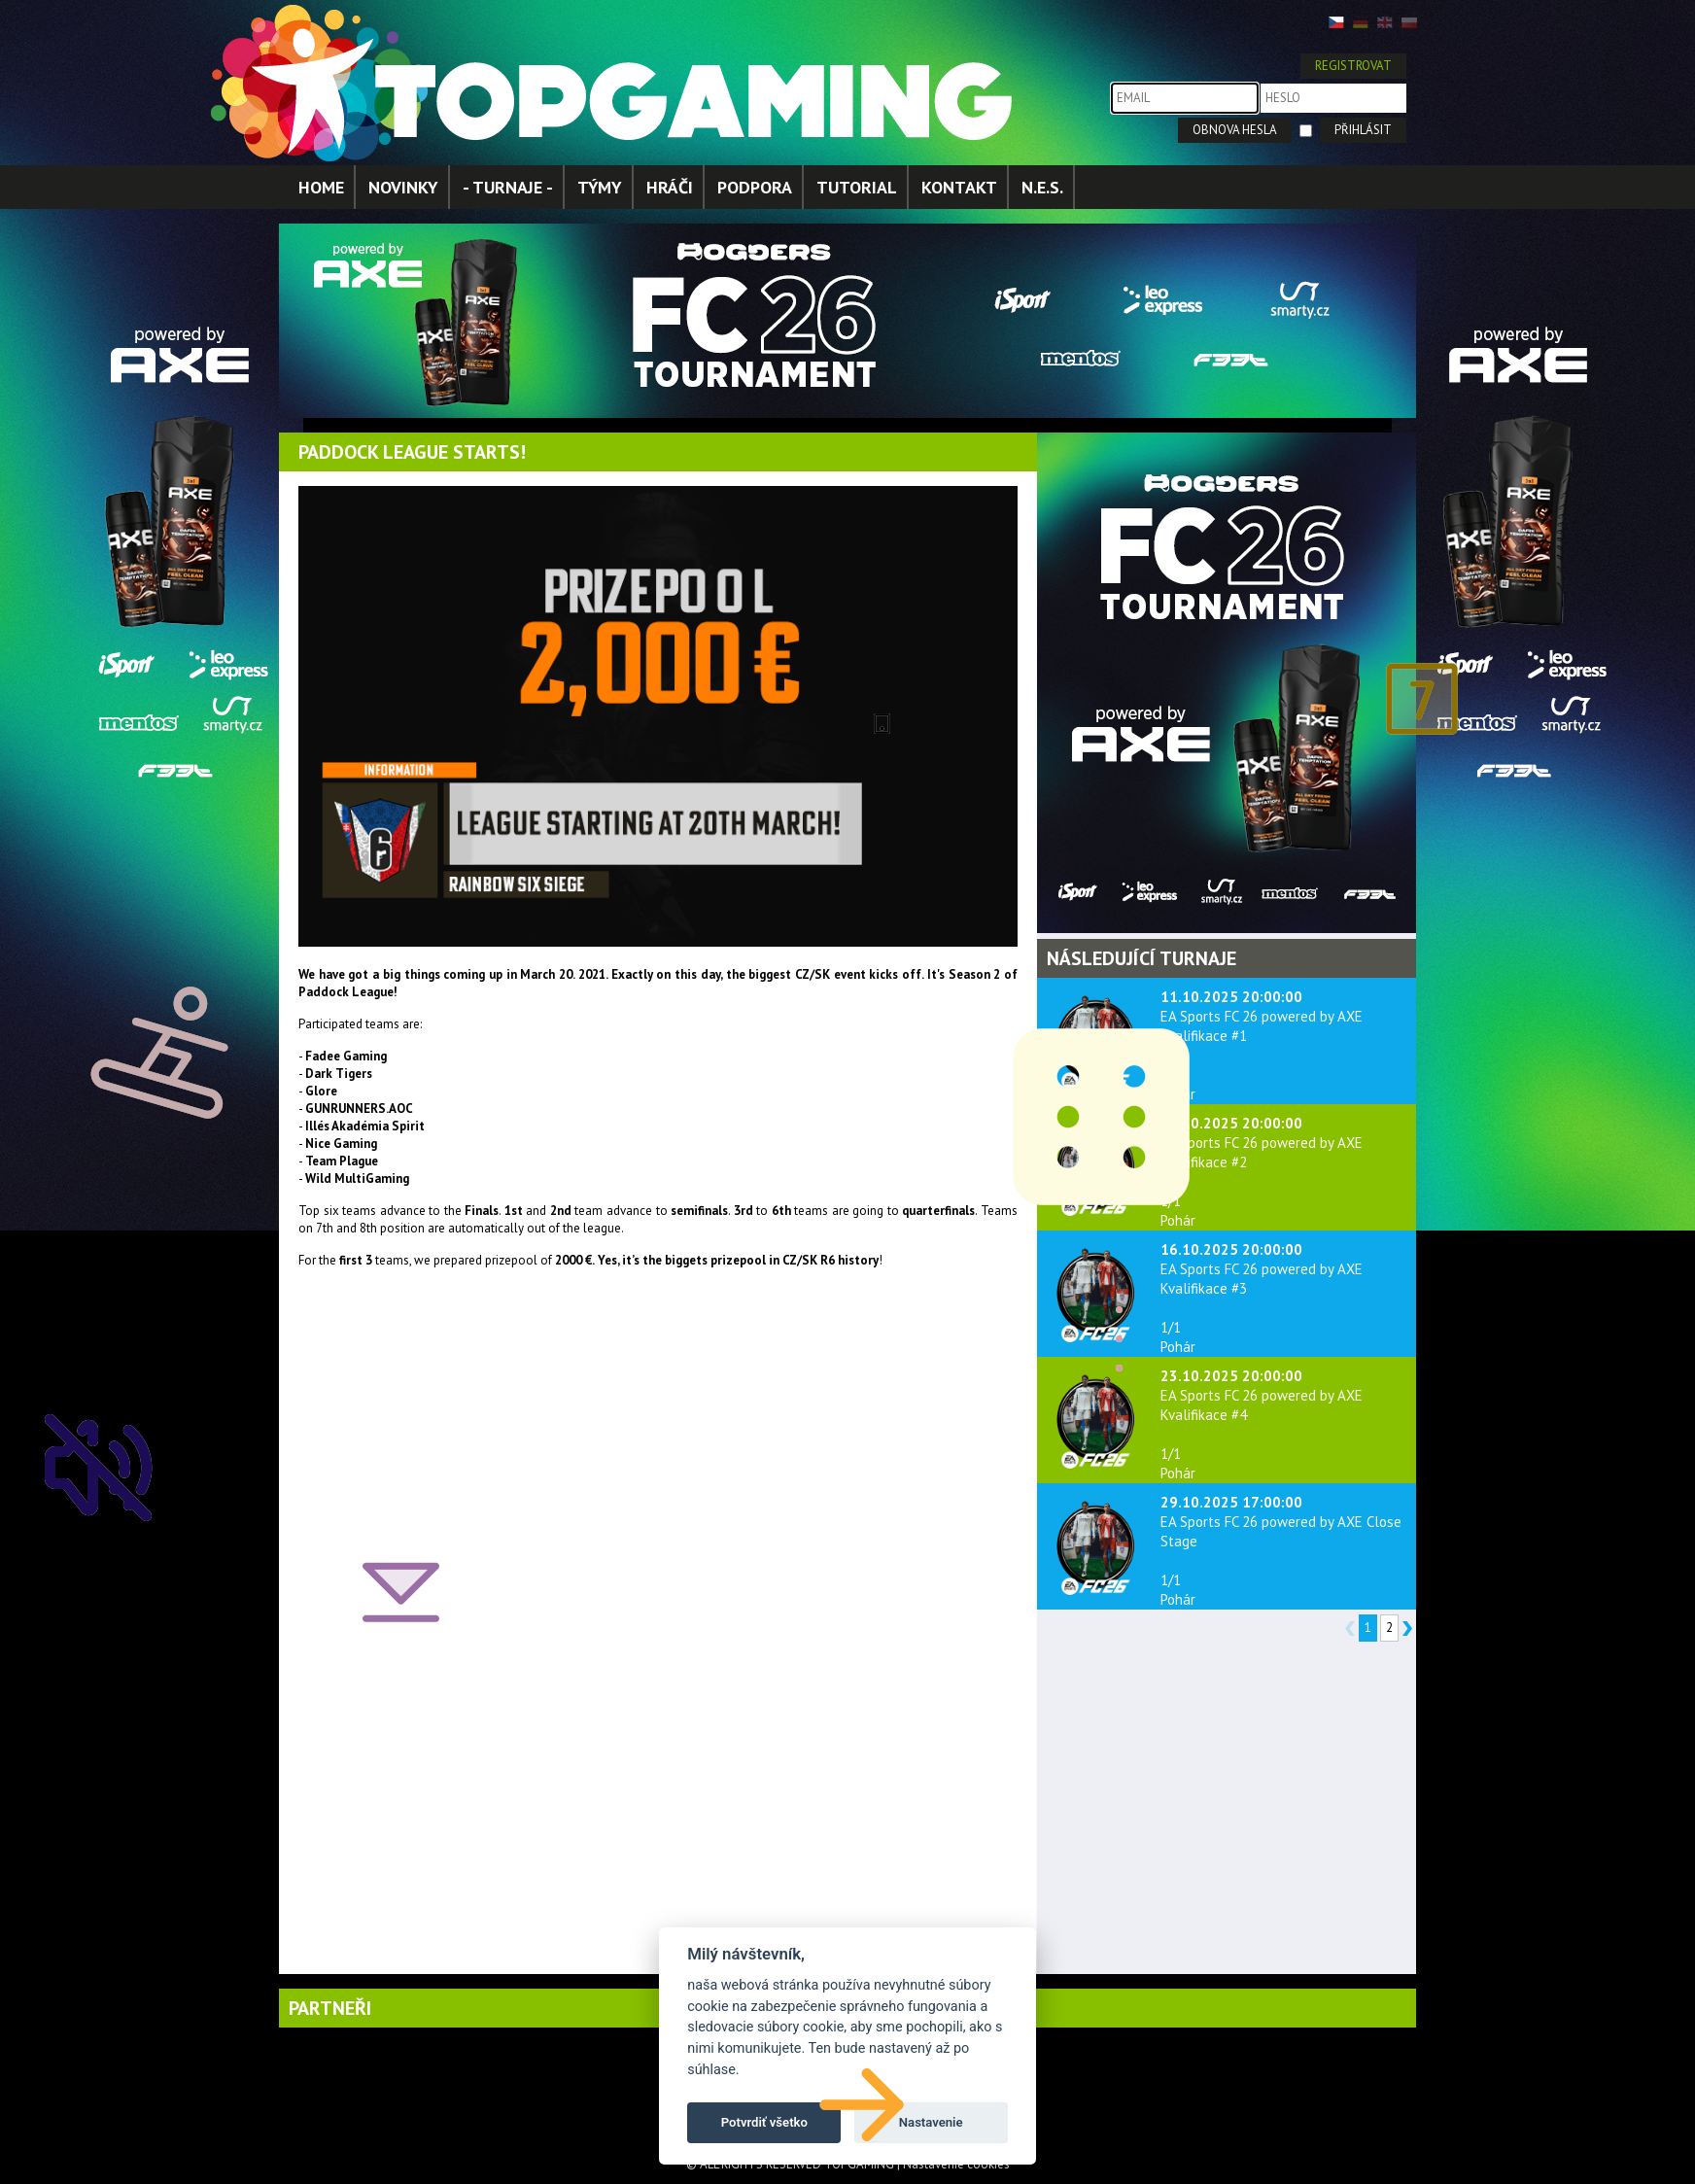 This screenshot has width=1695, height=2184. I want to click on select or navigate to item number seven, so click(1422, 699).